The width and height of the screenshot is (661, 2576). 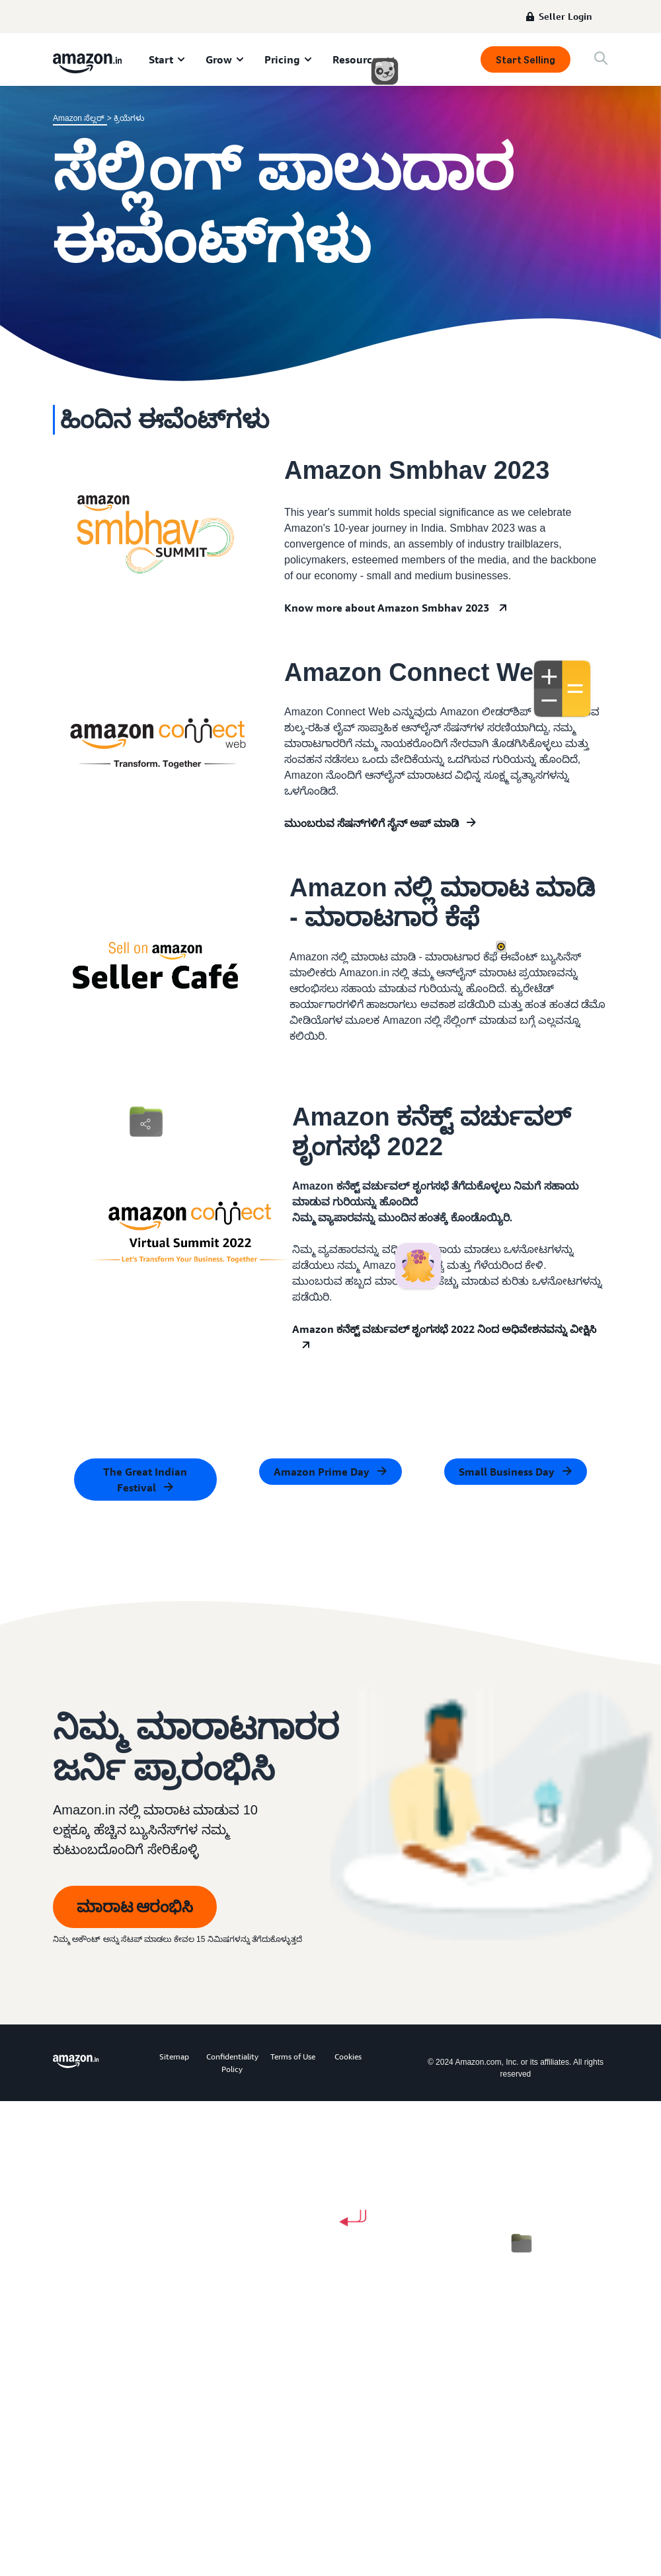 I want to click on reply to all recipients of an email, so click(x=352, y=2216).